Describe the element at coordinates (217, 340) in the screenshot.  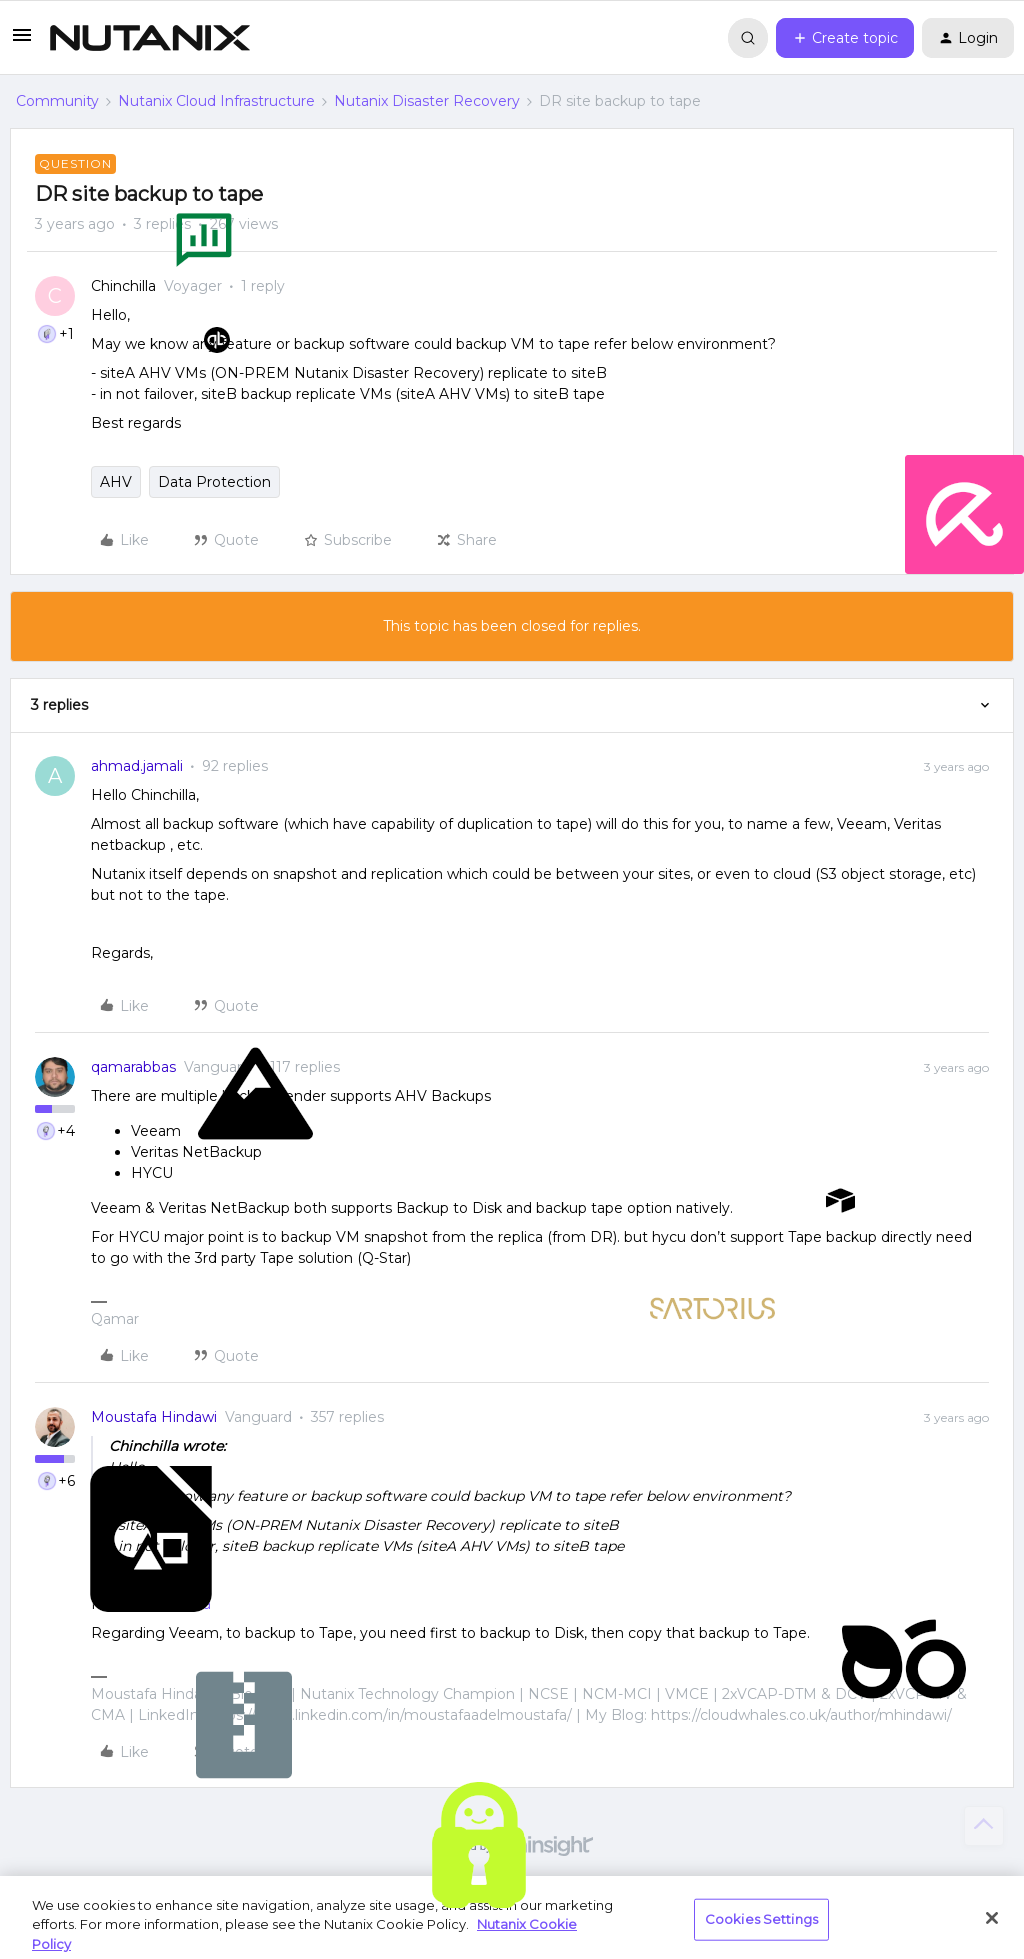
I see `open QuickBooks accounting software` at that location.